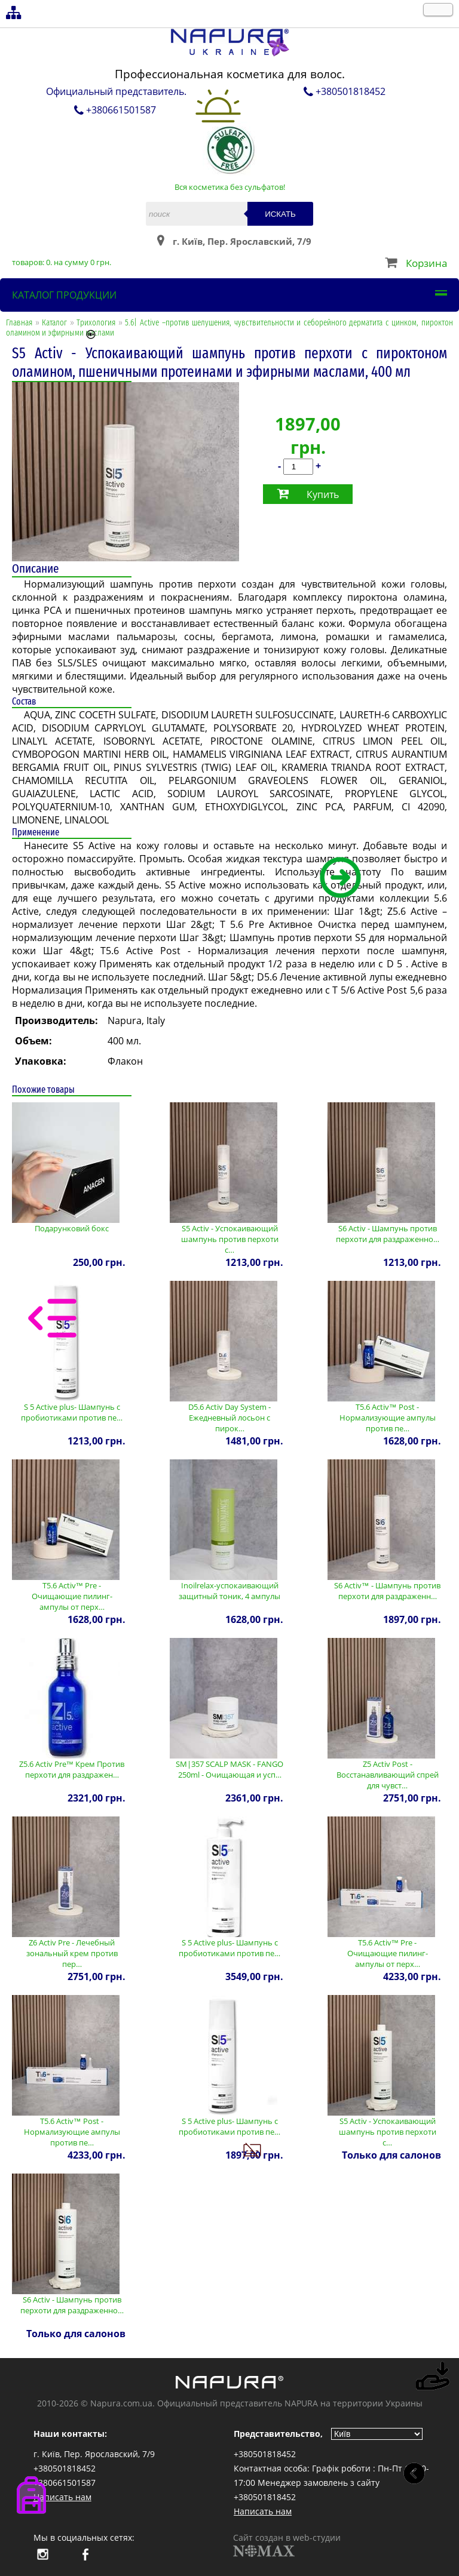  What do you see at coordinates (433, 2377) in the screenshot?
I see `receive or accept an incoming item` at bounding box center [433, 2377].